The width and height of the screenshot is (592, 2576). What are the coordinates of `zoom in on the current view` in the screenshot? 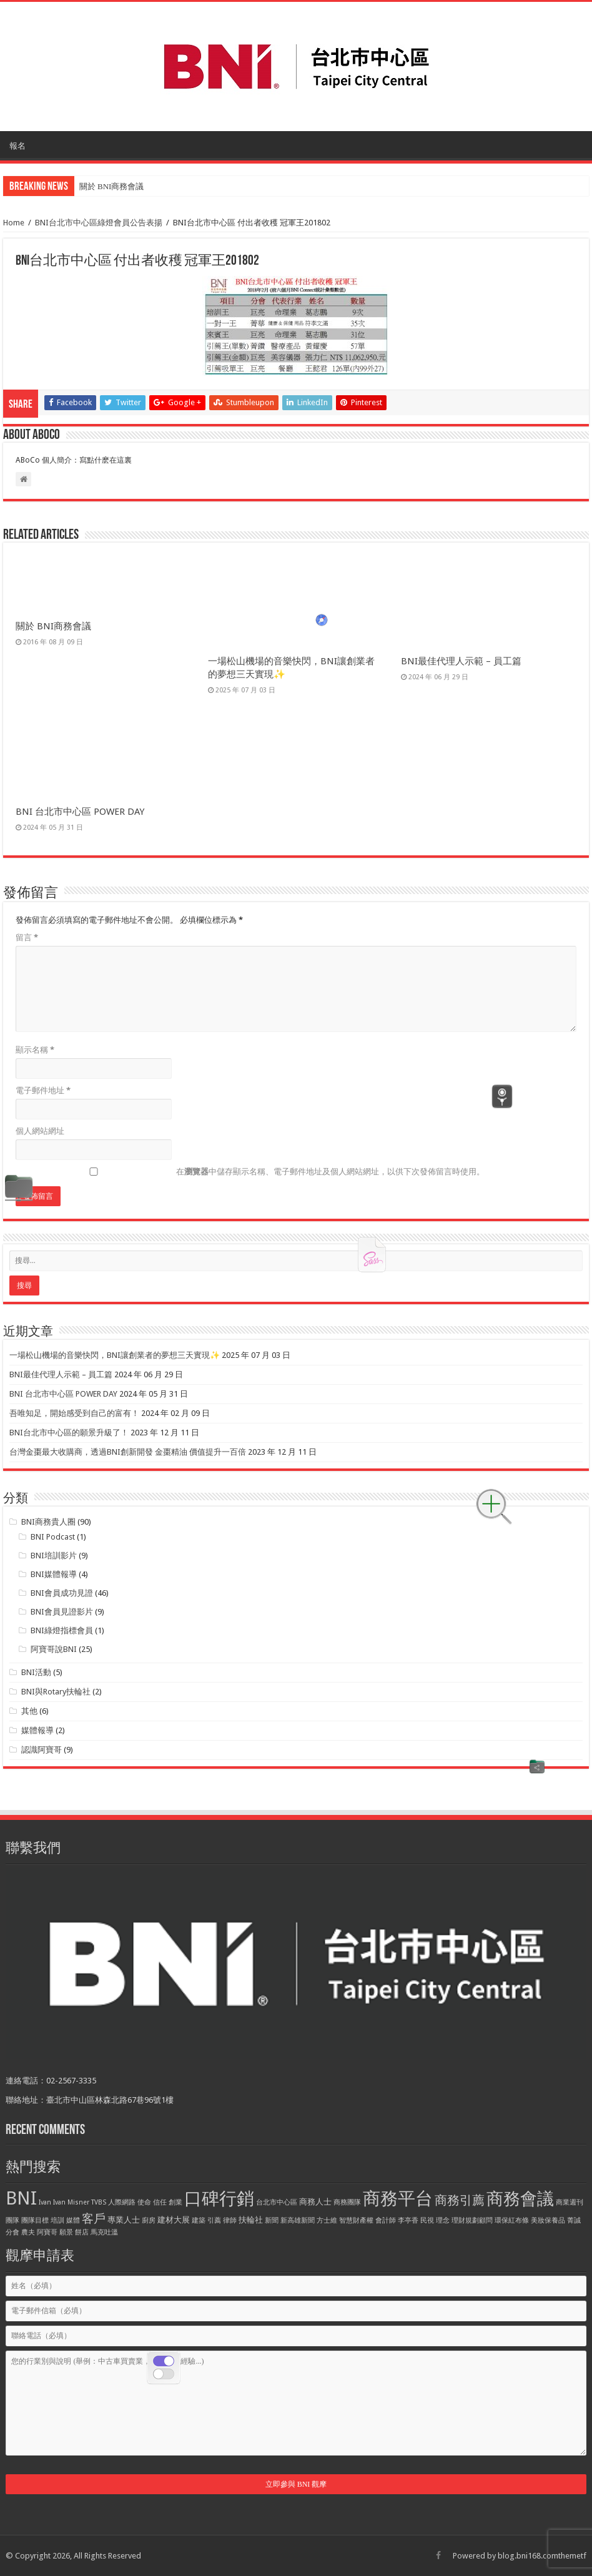 It's located at (493, 1506).